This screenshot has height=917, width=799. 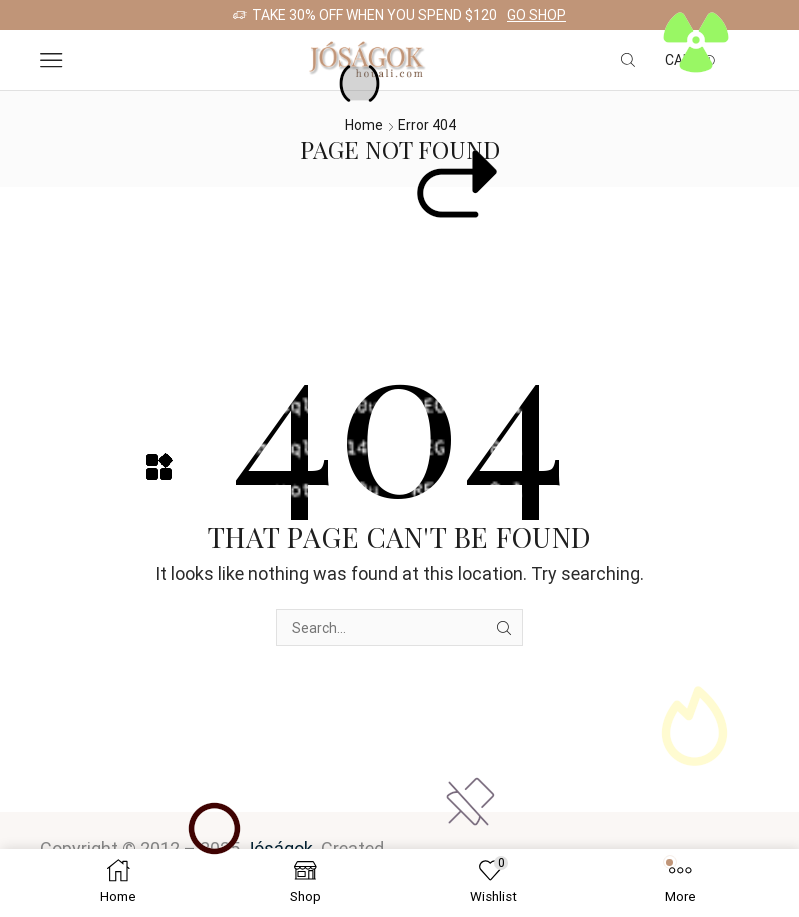 What do you see at coordinates (359, 83) in the screenshot?
I see `insert parentheses in text or code` at bounding box center [359, 83].